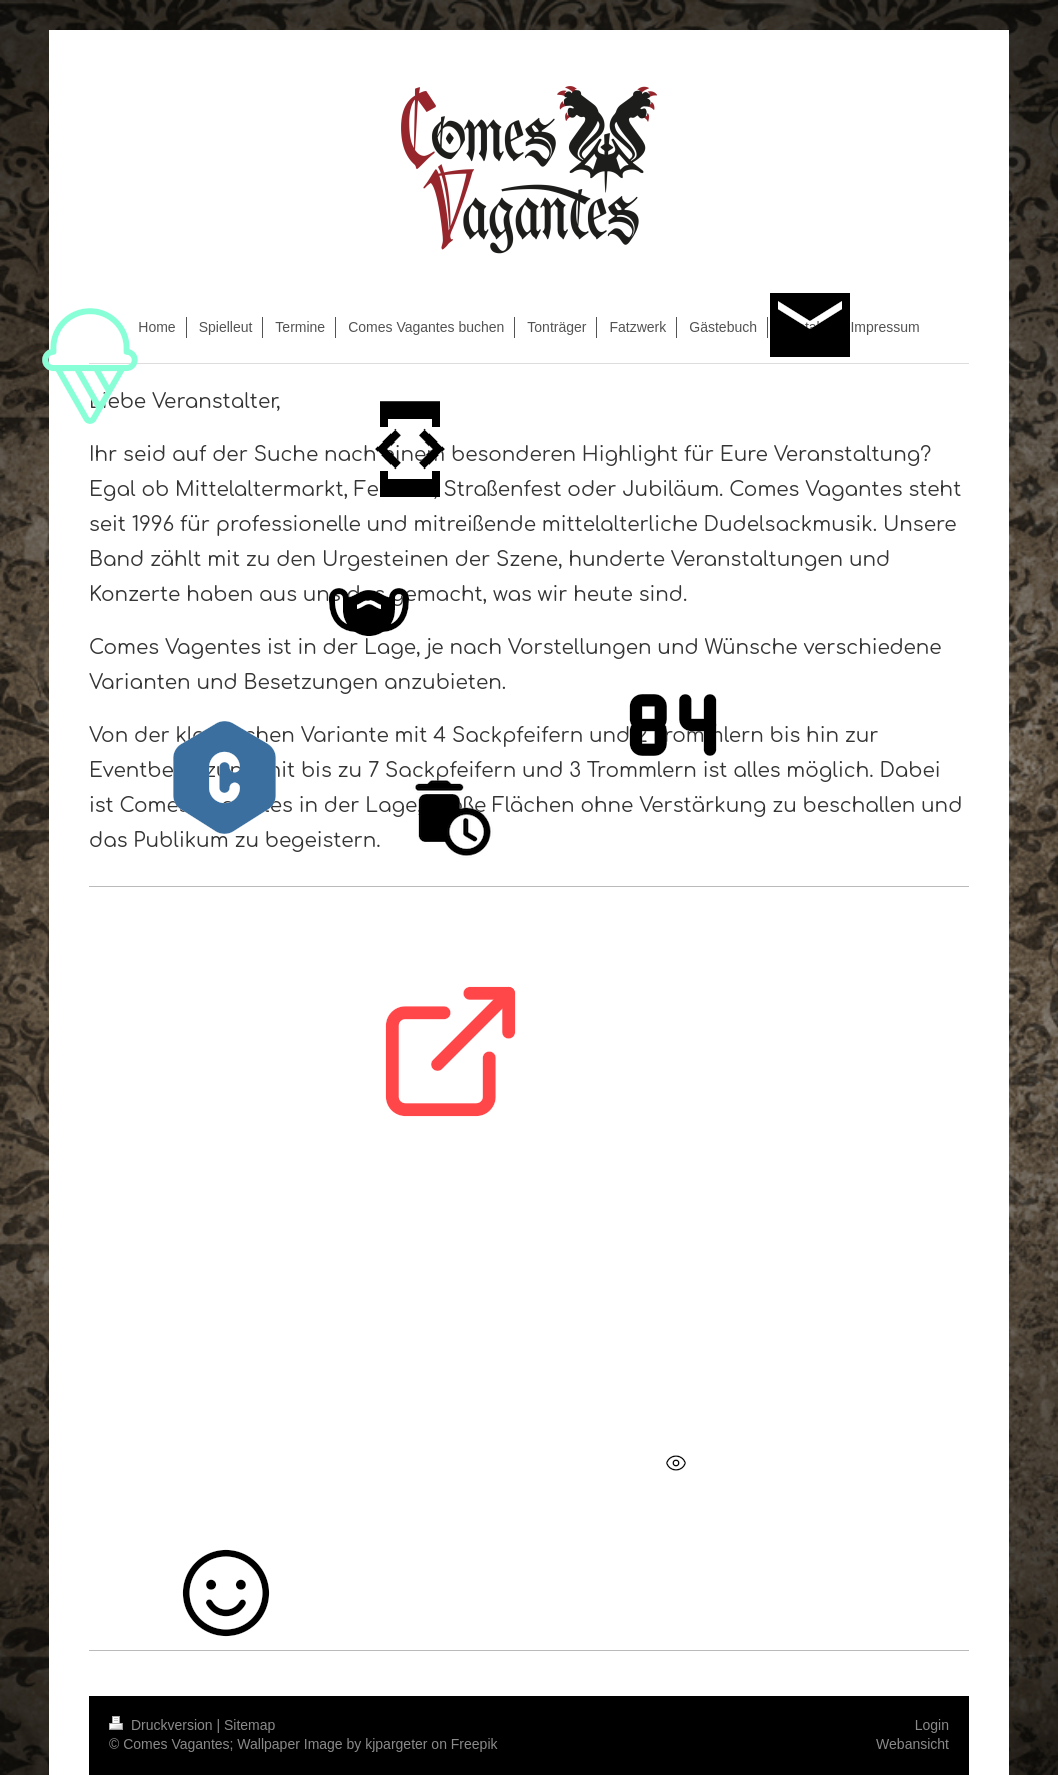 This screenshot has width=1058, height=1775. Describe the element at coordinates (676, 1463) in the screenshot. I see `view or preview content` at that location.